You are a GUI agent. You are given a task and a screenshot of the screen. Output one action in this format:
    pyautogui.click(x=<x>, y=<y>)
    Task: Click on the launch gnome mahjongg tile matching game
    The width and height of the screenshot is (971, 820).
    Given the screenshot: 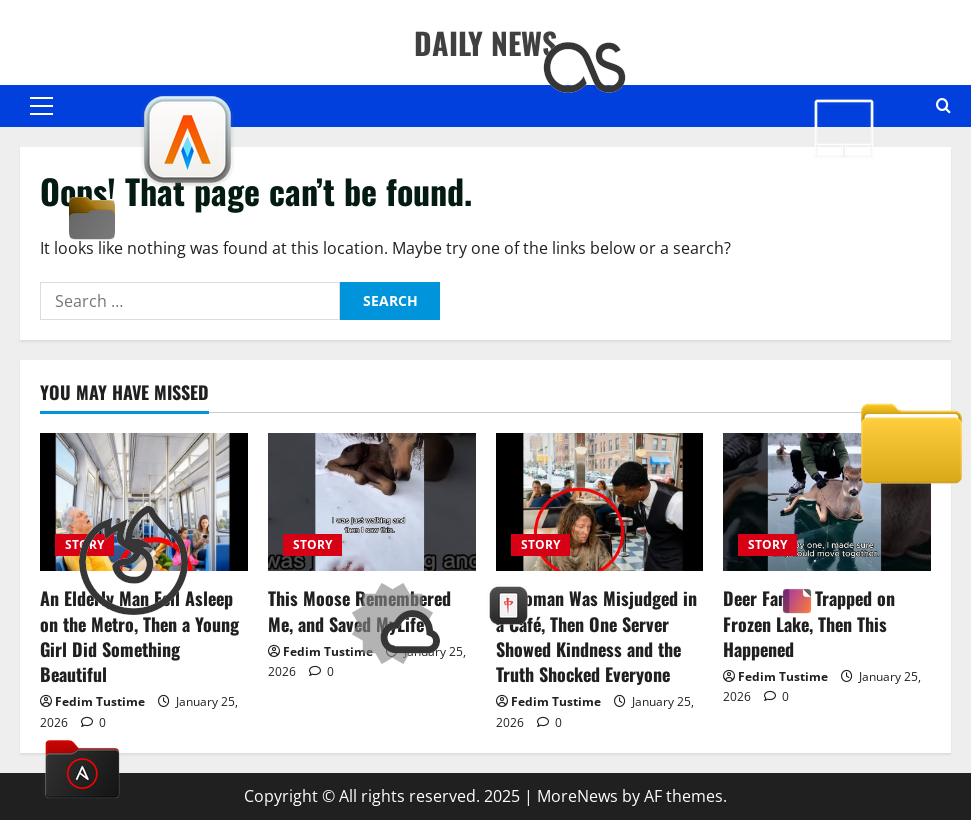 What is the action you would take?
    pyautogui.click(x=508, y=605)
    